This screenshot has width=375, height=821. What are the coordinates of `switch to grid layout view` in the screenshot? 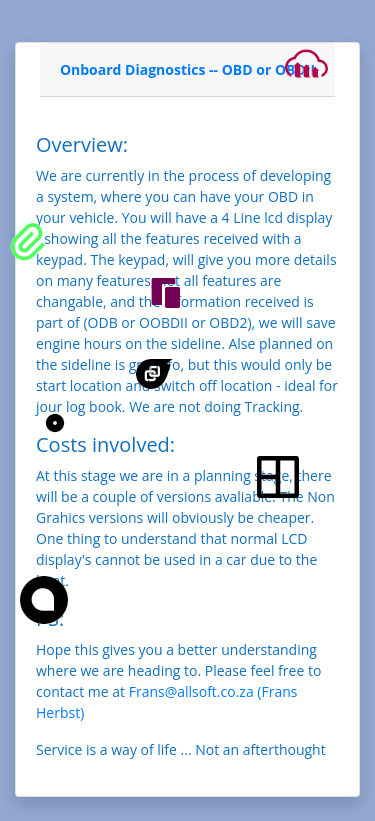 It's located at (278, 477).